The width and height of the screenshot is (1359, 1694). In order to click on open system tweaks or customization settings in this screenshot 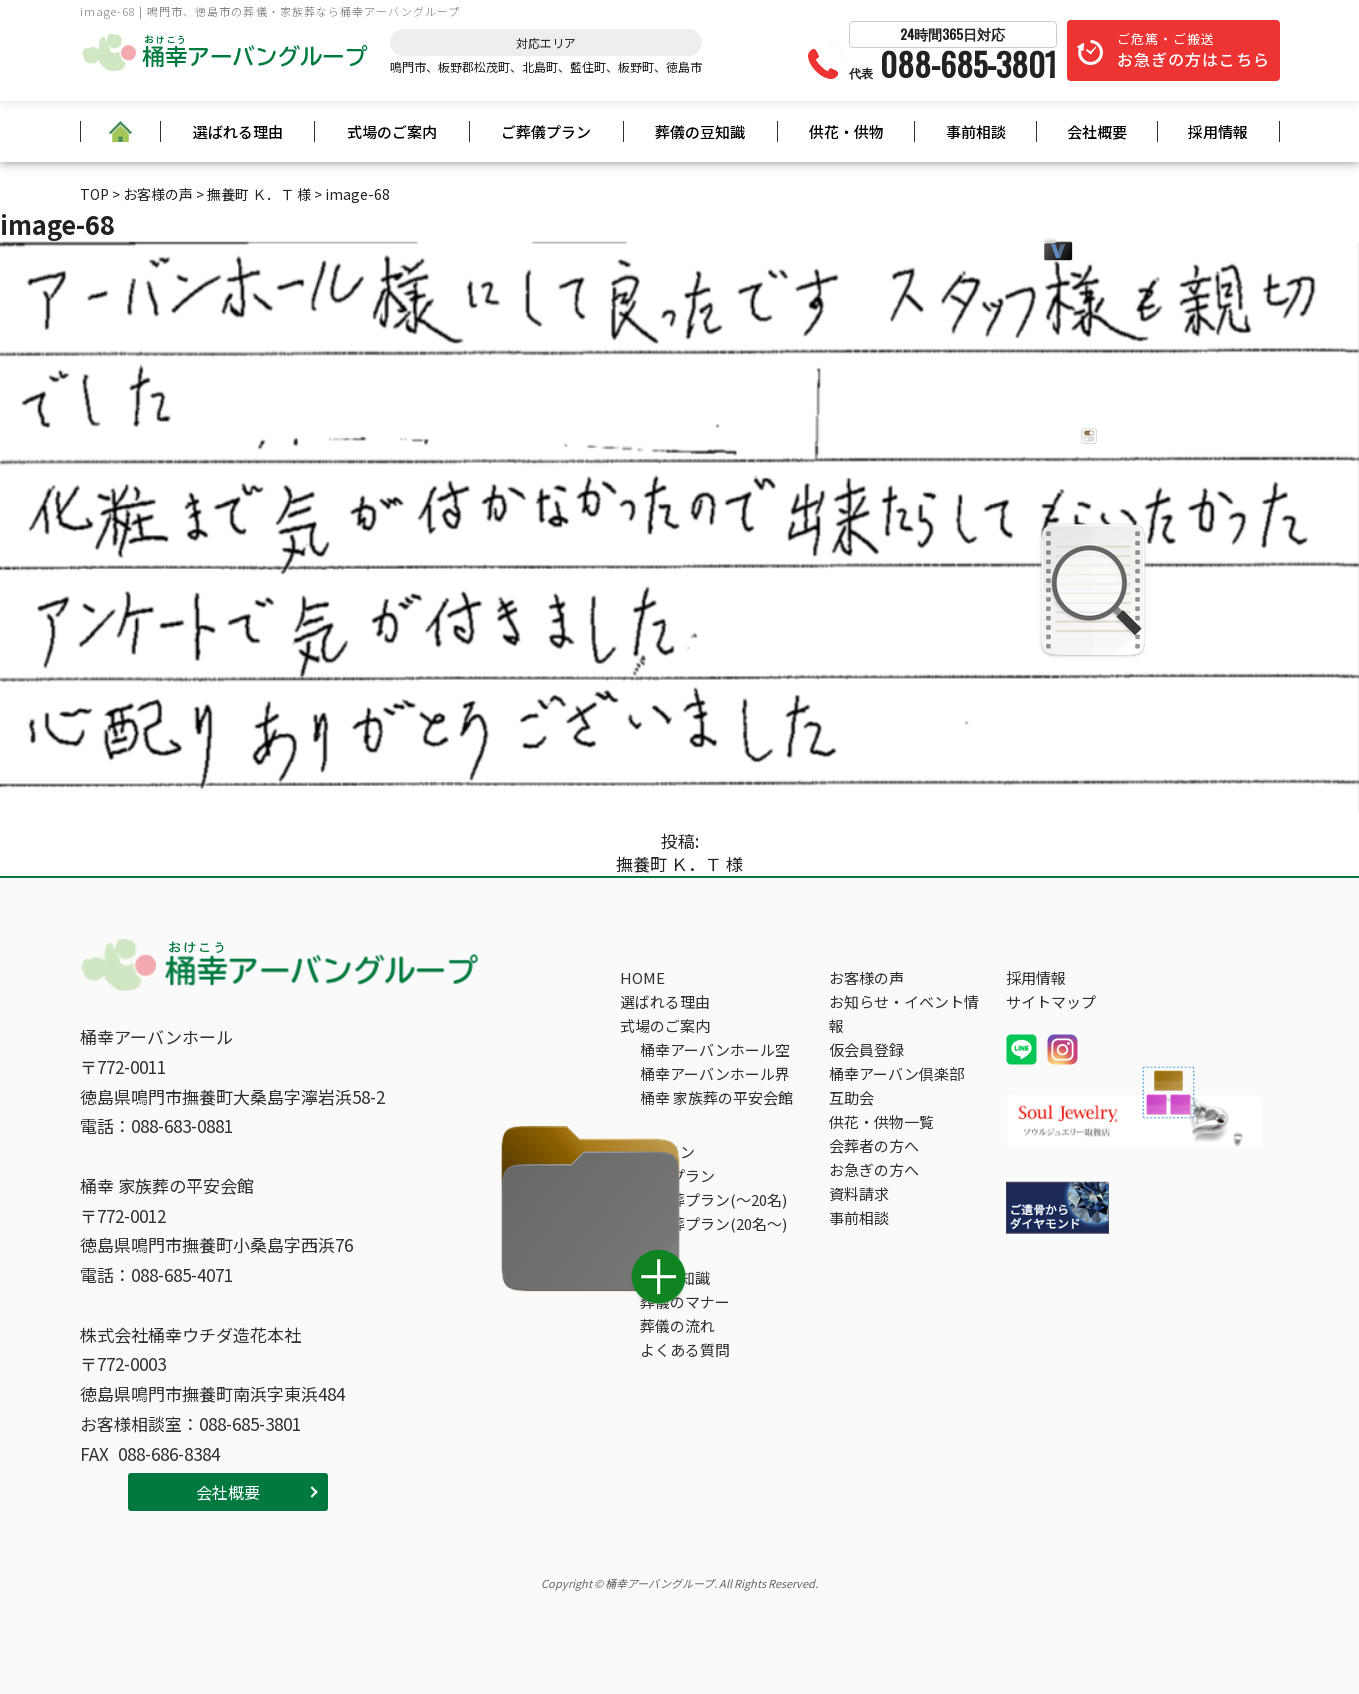, I will do `click(1089, 436)`.